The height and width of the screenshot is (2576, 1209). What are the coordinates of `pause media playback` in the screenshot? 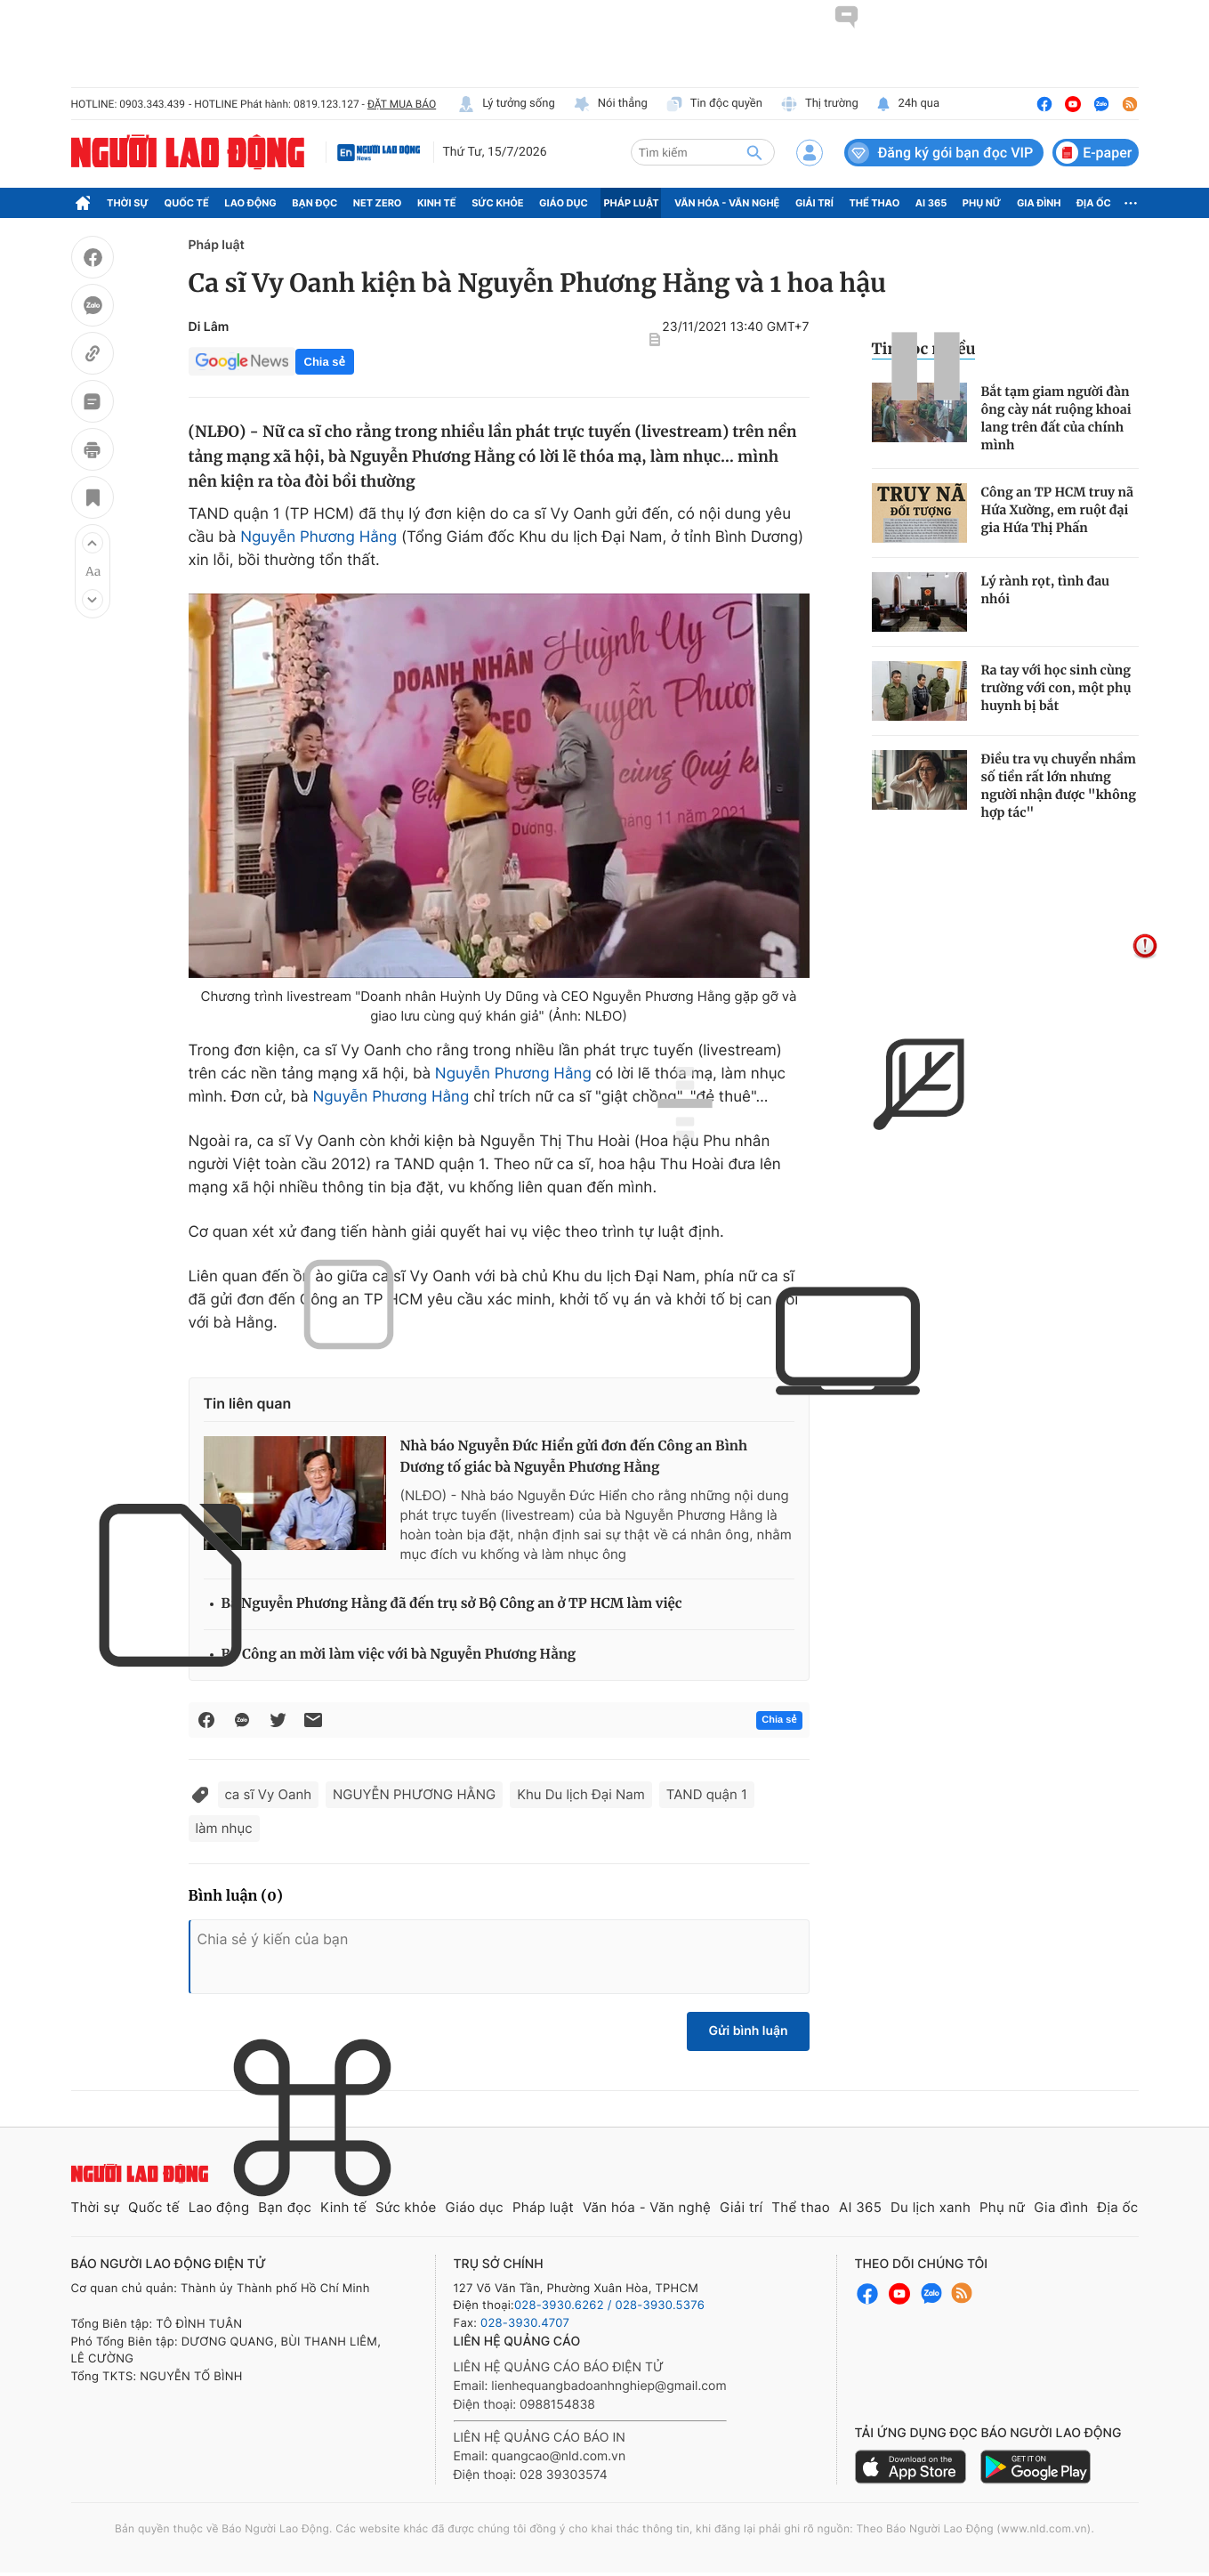 It's located at (925, 366).